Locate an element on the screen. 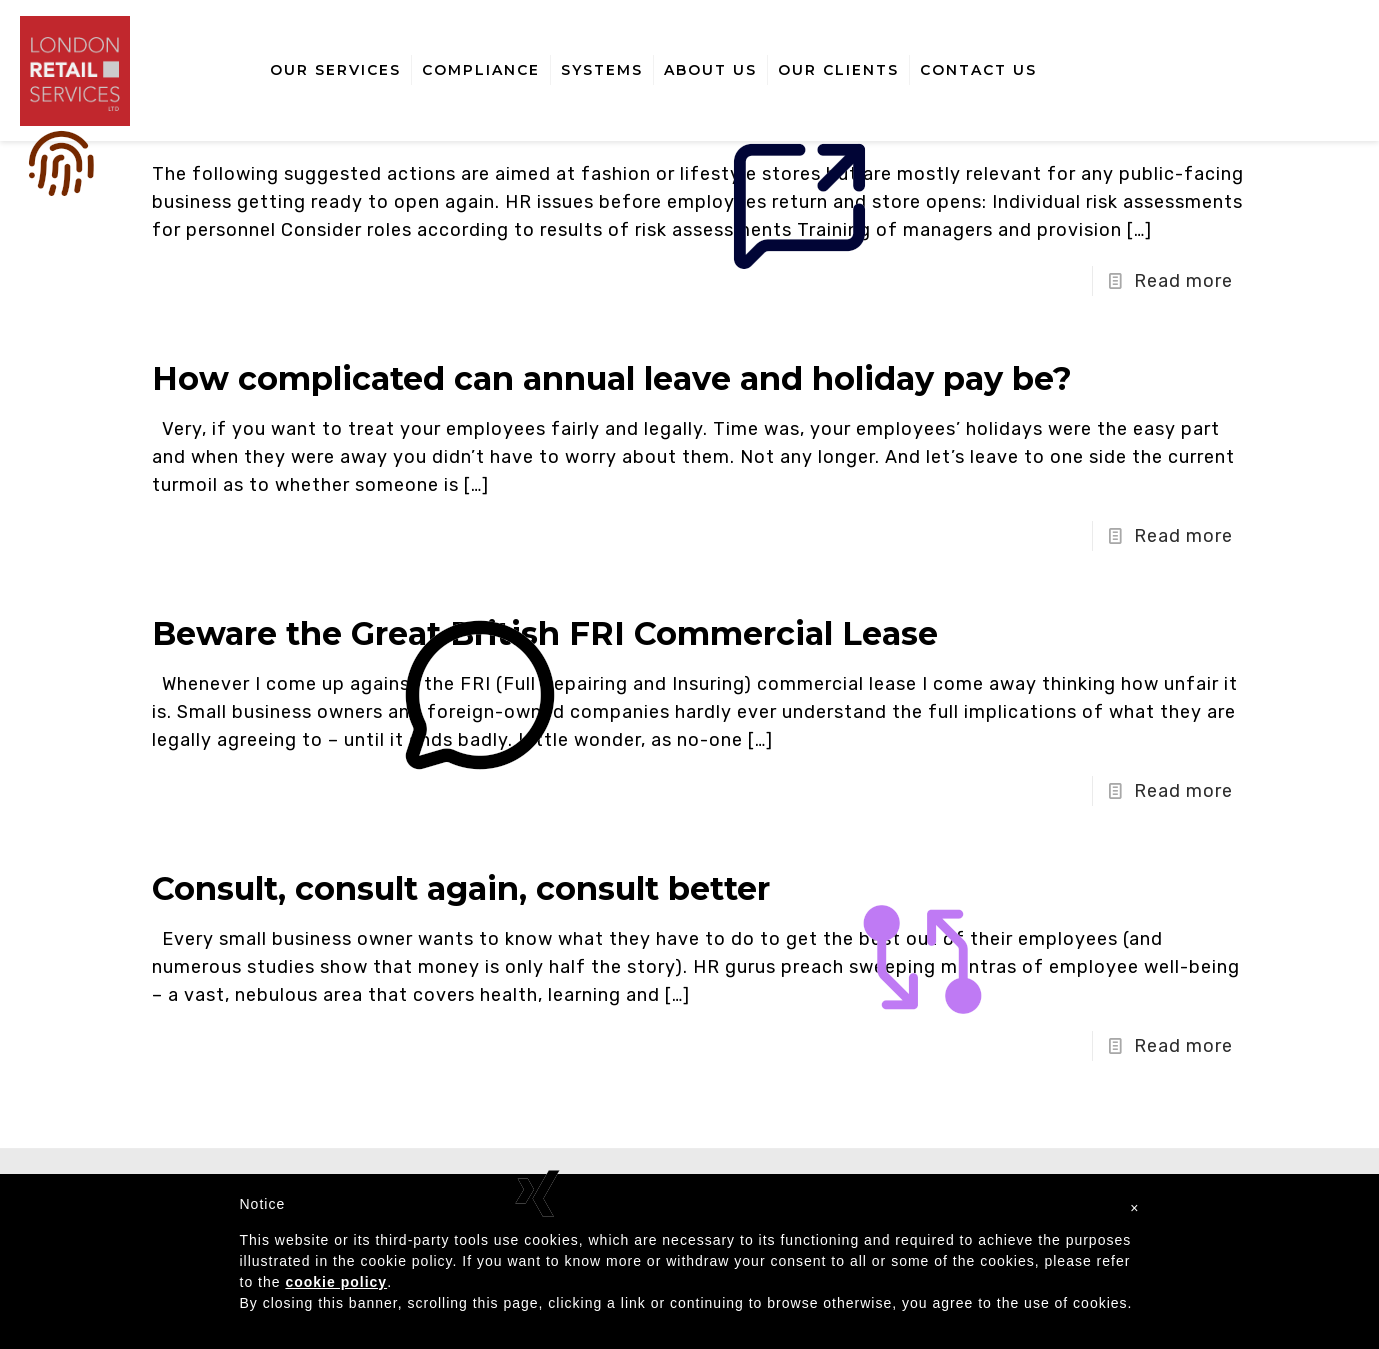  visit xing professional network profile is located at coordinates (537, 1193).